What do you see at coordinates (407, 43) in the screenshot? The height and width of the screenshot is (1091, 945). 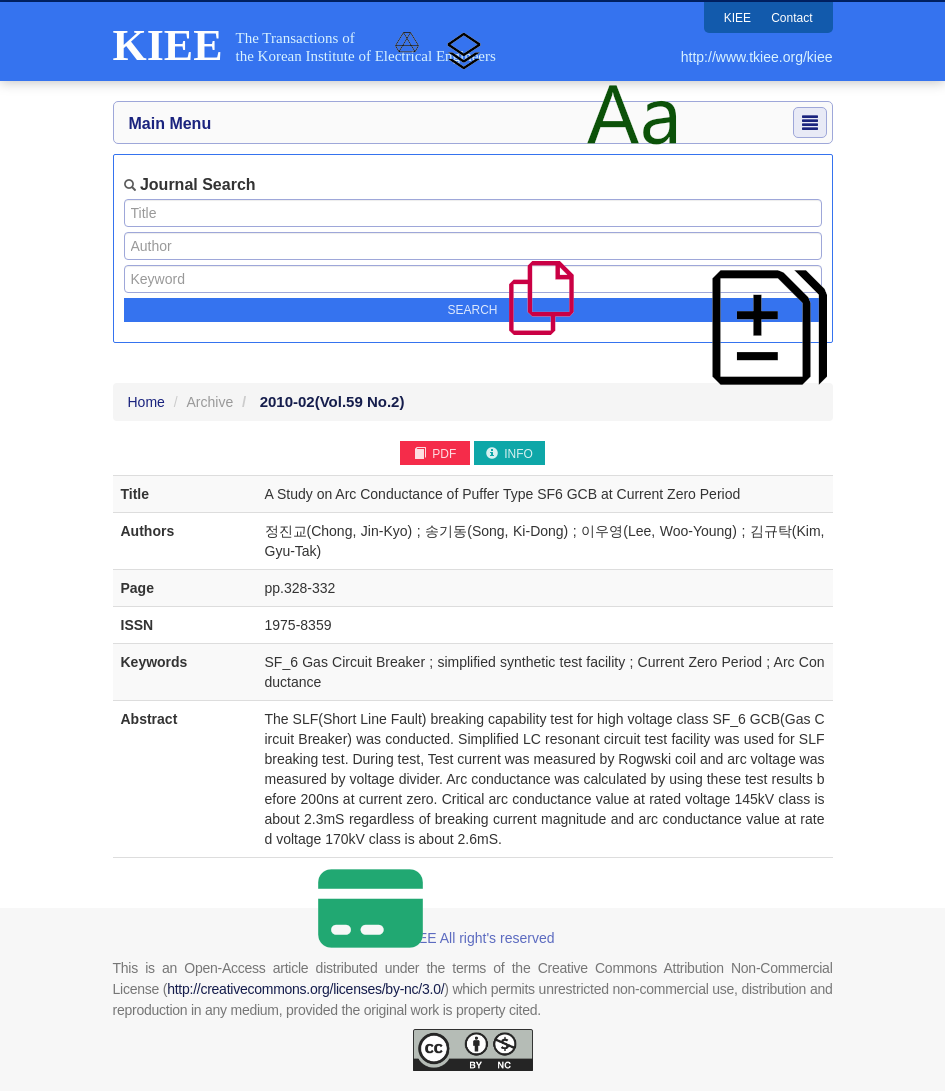 I see `access google drive files and storage` at bounding box center [407, 43].